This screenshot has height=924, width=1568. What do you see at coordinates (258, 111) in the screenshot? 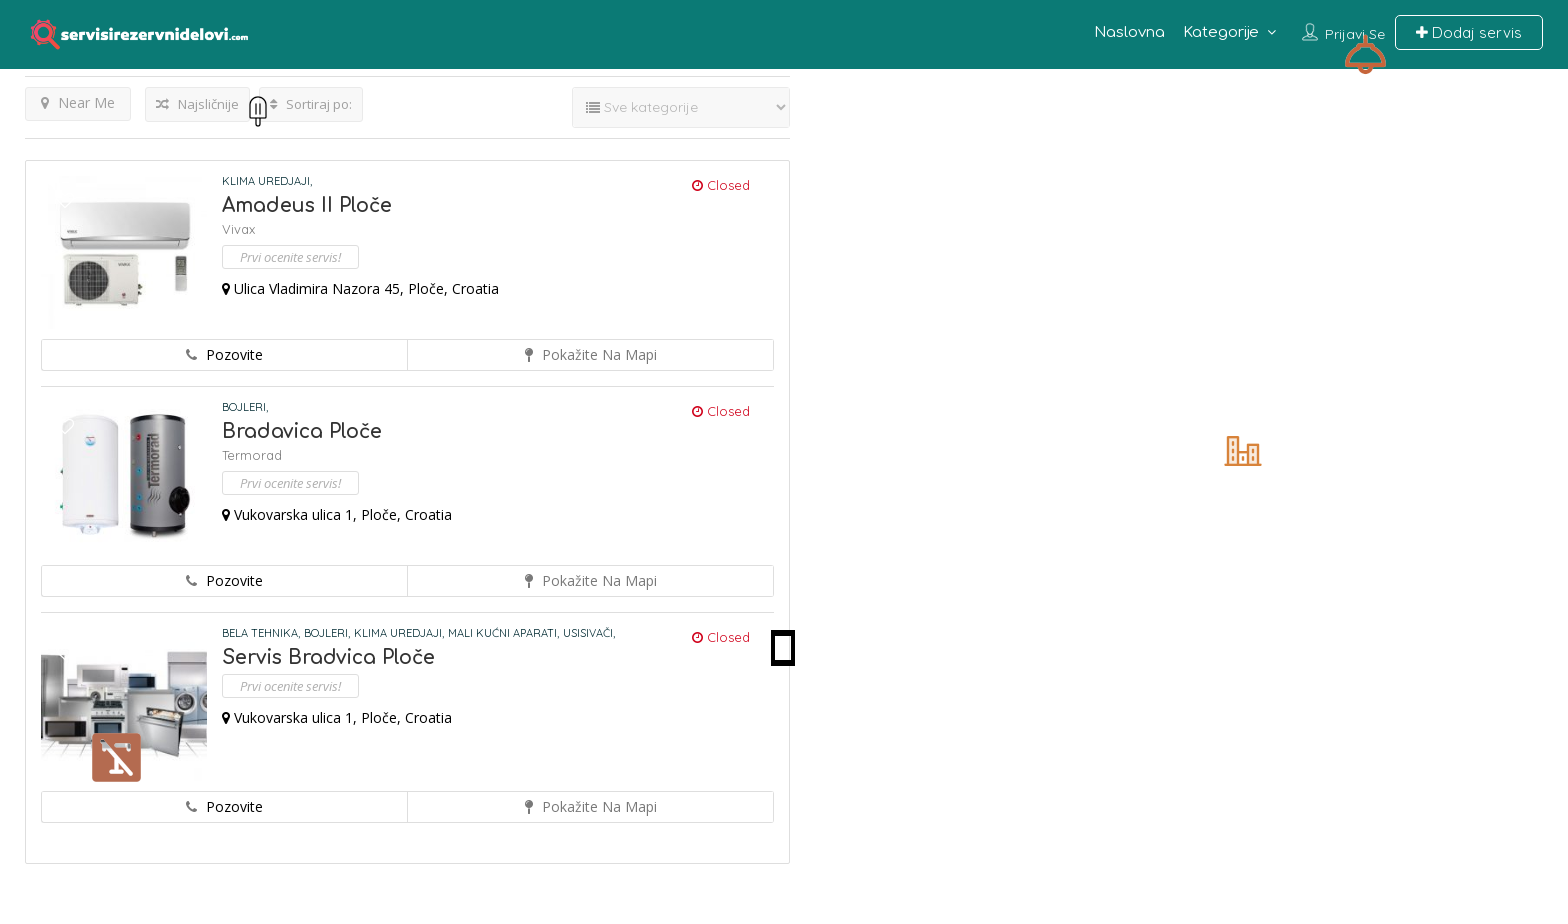
I see `indicates summer or seasonal content` at bounding box center [258, 111].